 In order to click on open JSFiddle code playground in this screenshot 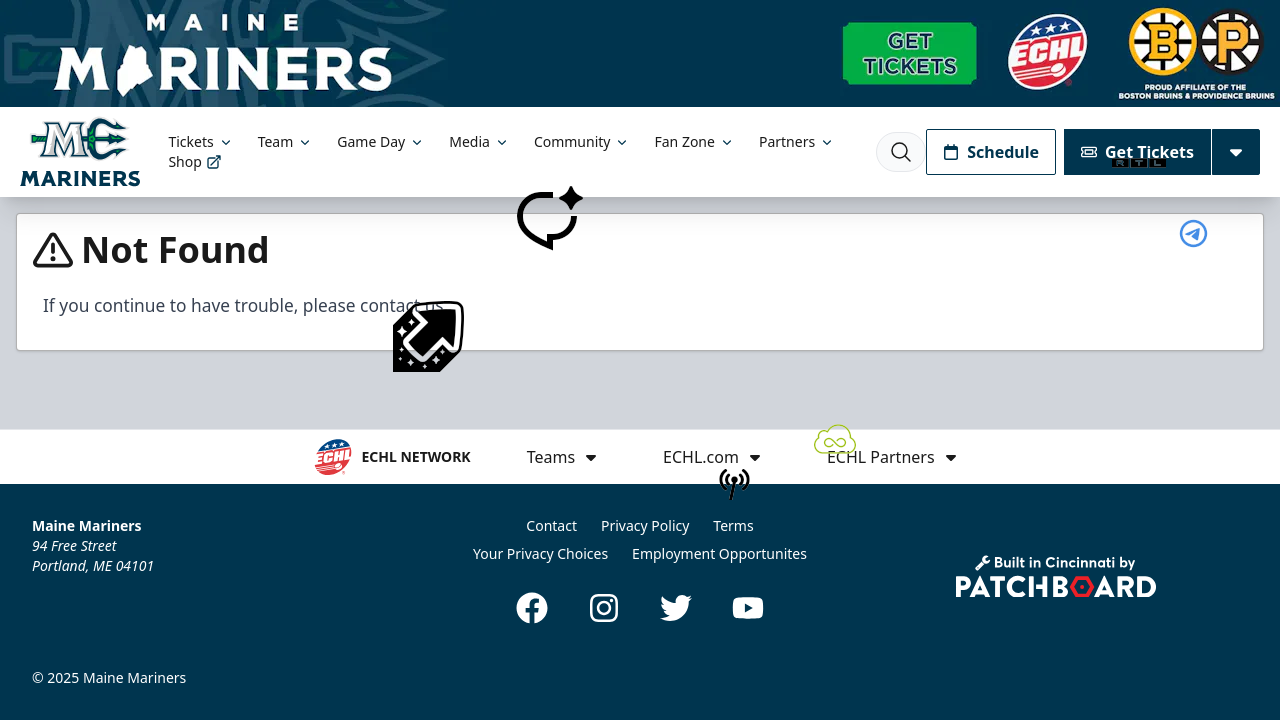, I will do `click(835, 439)`.